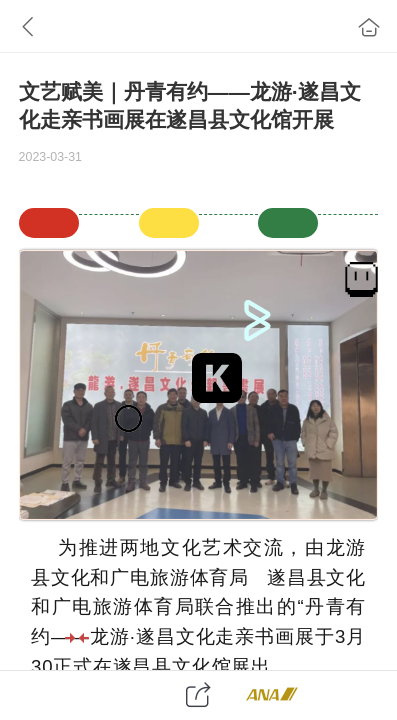 The height and width of the screenshot is (720, 397). Describe the element at coordinates (361, 279) in the screenshot. I see `open aseprite pixel art editor` at that location.